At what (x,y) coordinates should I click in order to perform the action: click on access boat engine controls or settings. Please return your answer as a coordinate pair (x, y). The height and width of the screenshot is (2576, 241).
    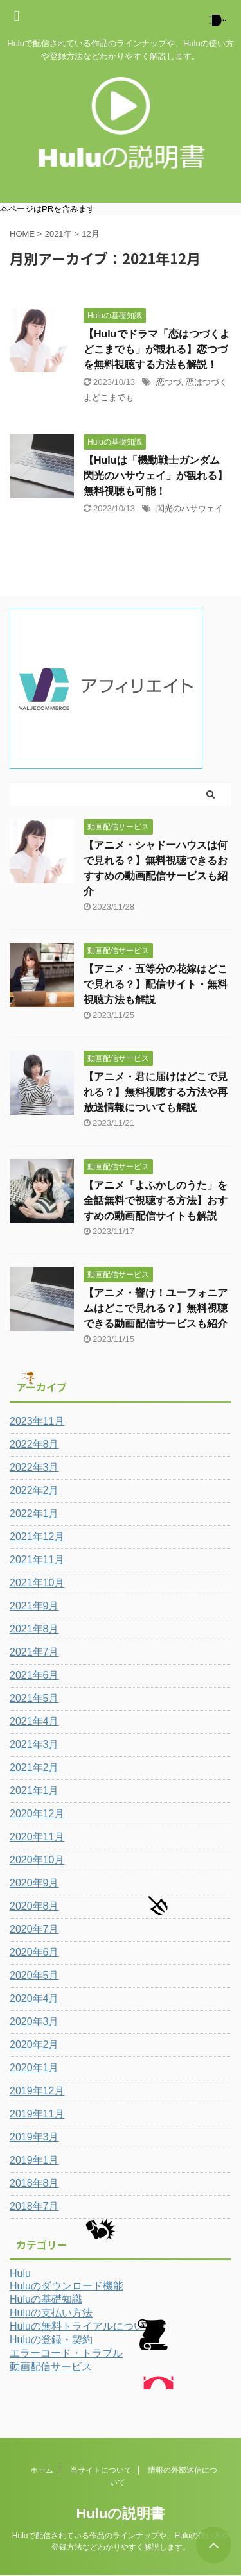
    Looking at the image, I should click on (29, 1378).